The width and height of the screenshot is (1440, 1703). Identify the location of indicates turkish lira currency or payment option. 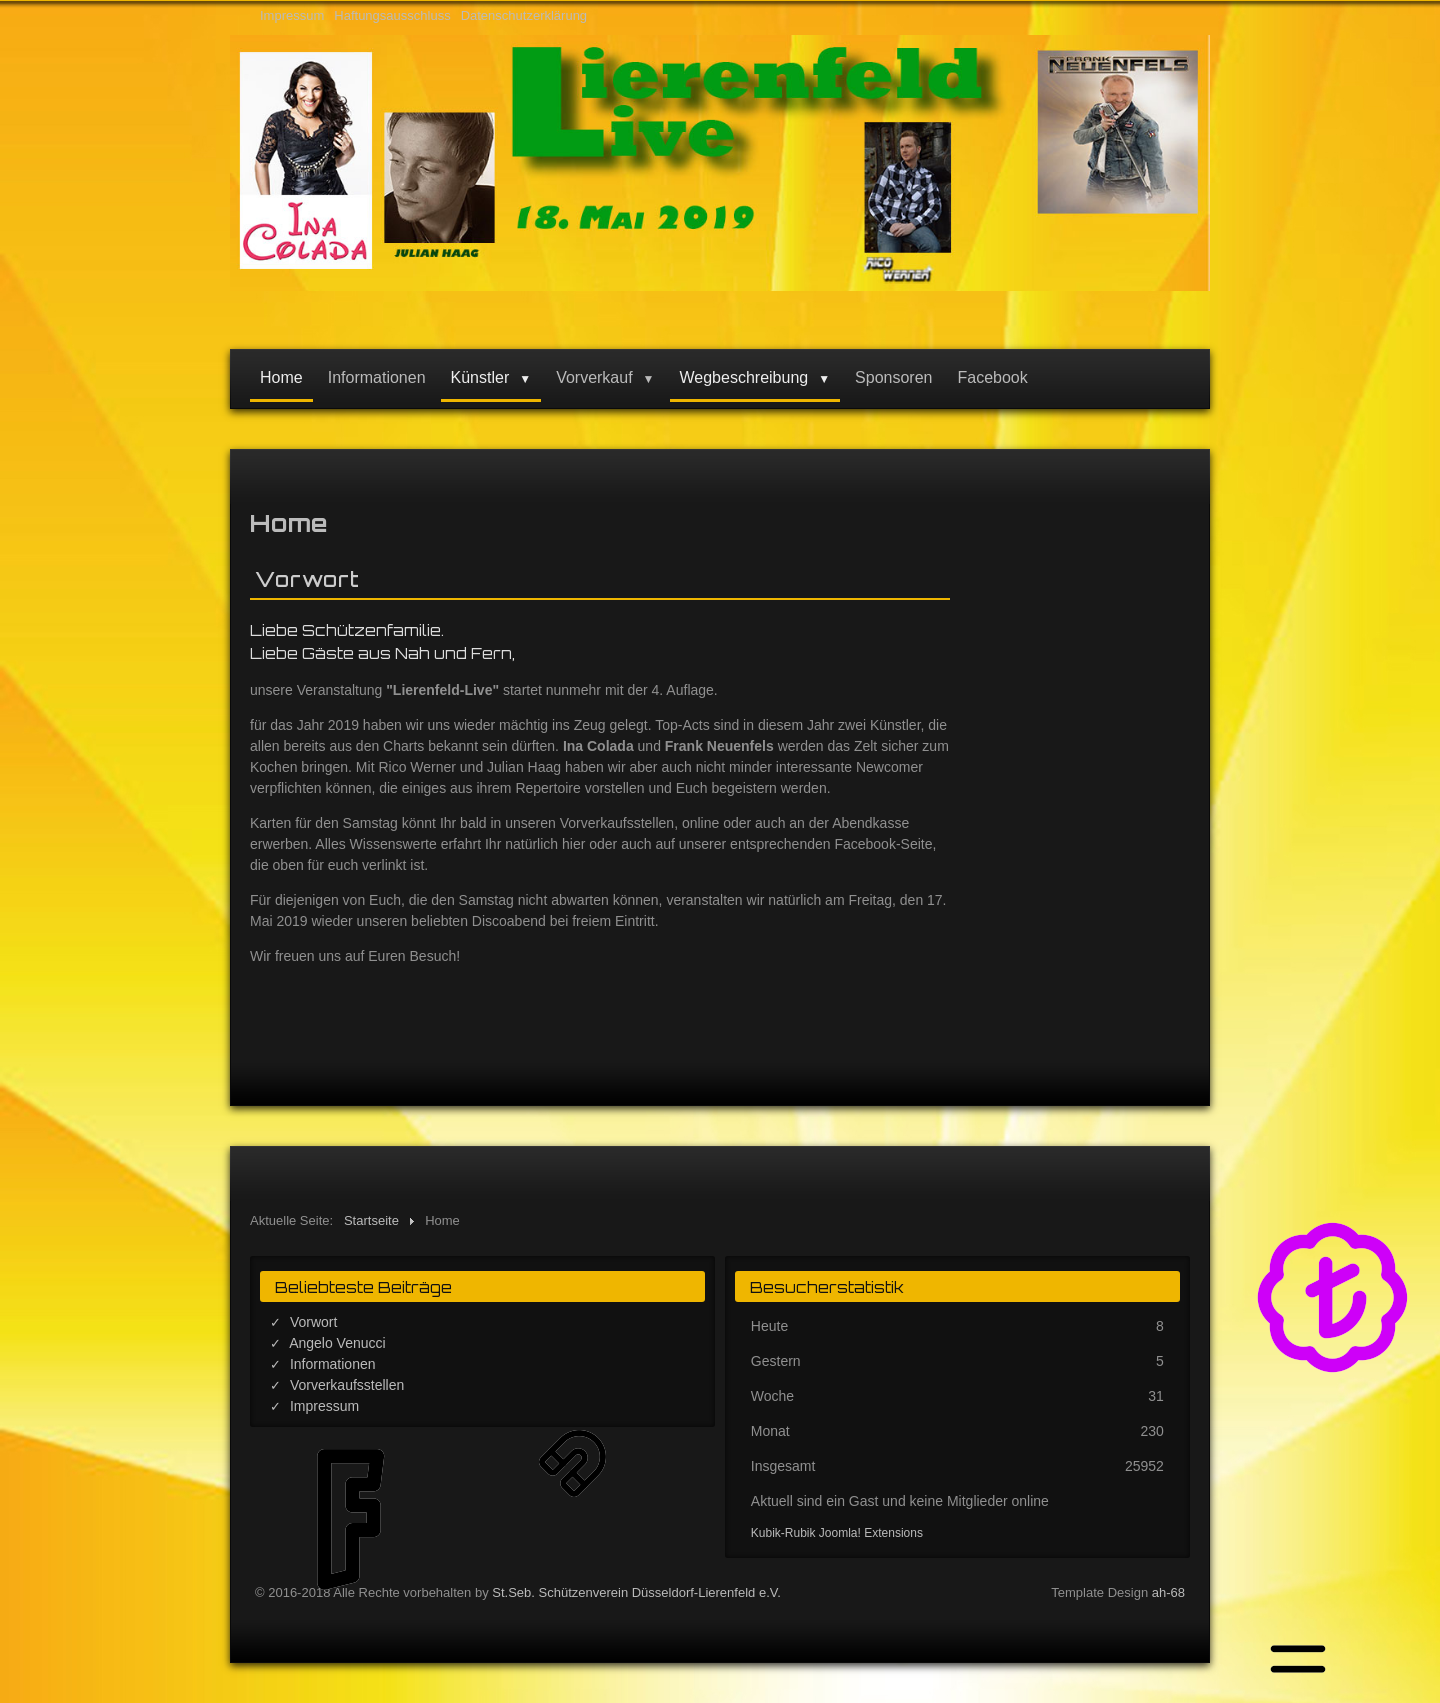
(1332, 1297).